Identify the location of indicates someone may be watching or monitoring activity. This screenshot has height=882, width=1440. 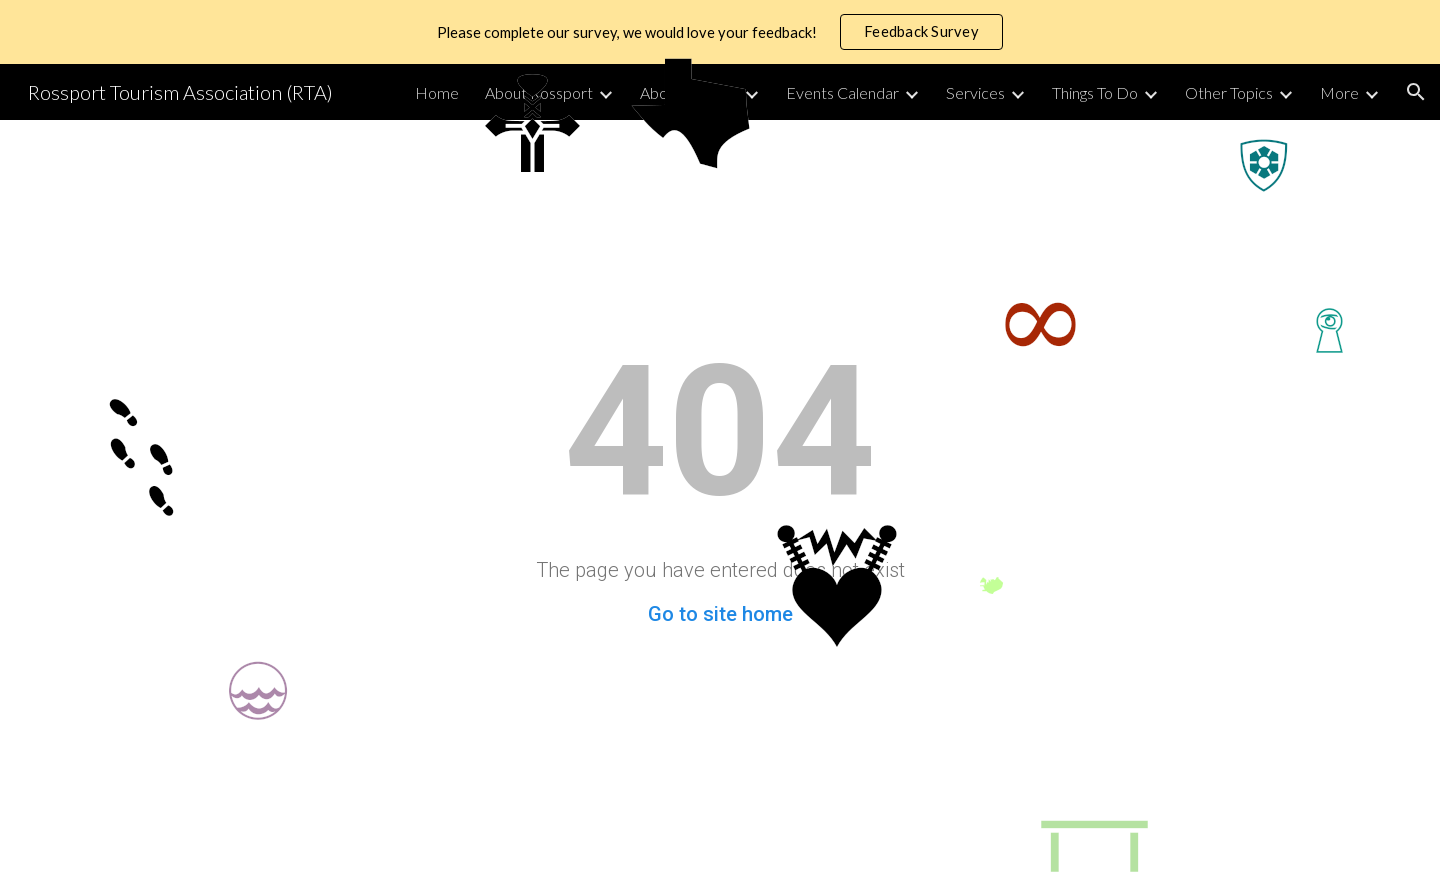
(1329, 330).